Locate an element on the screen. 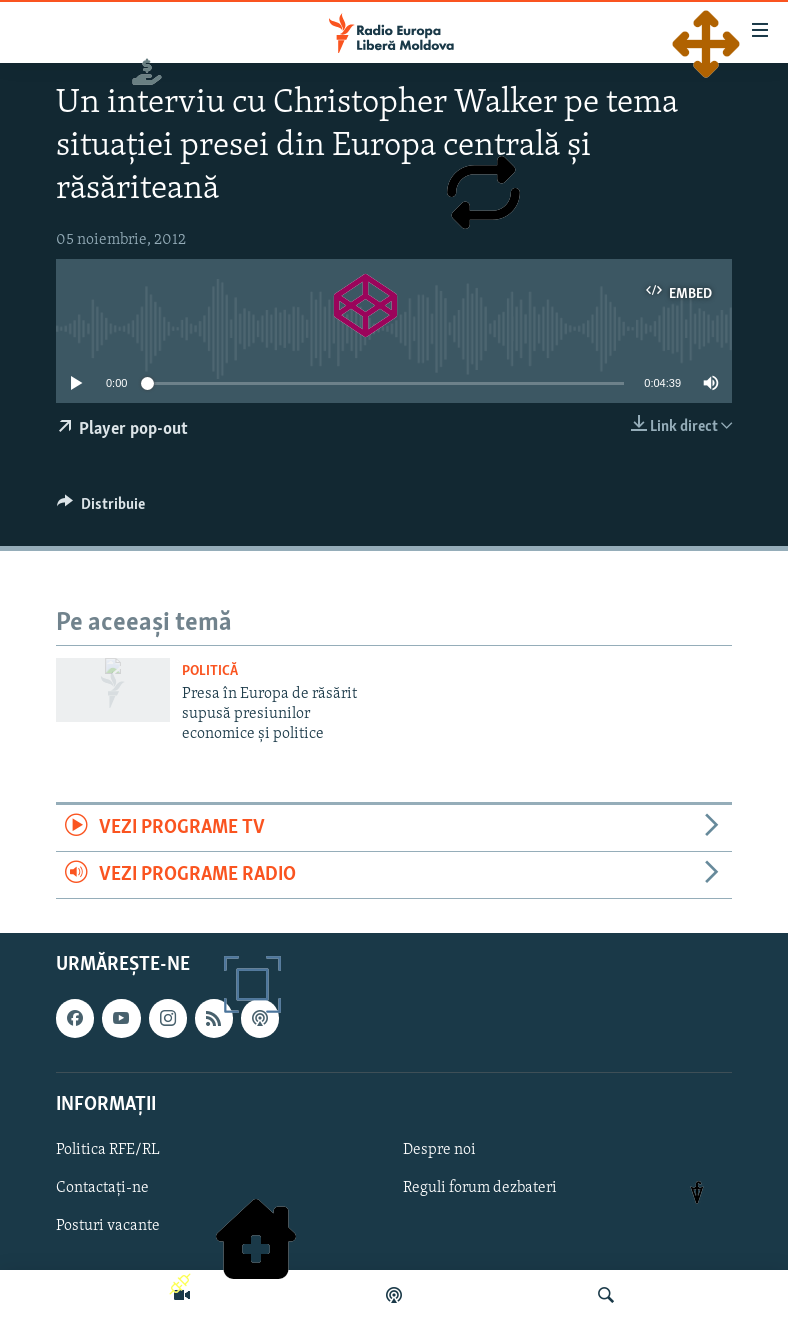 This screenshot has height=1320, width=788. enable repeat mode for media playback is located at coordinates (483, 192).